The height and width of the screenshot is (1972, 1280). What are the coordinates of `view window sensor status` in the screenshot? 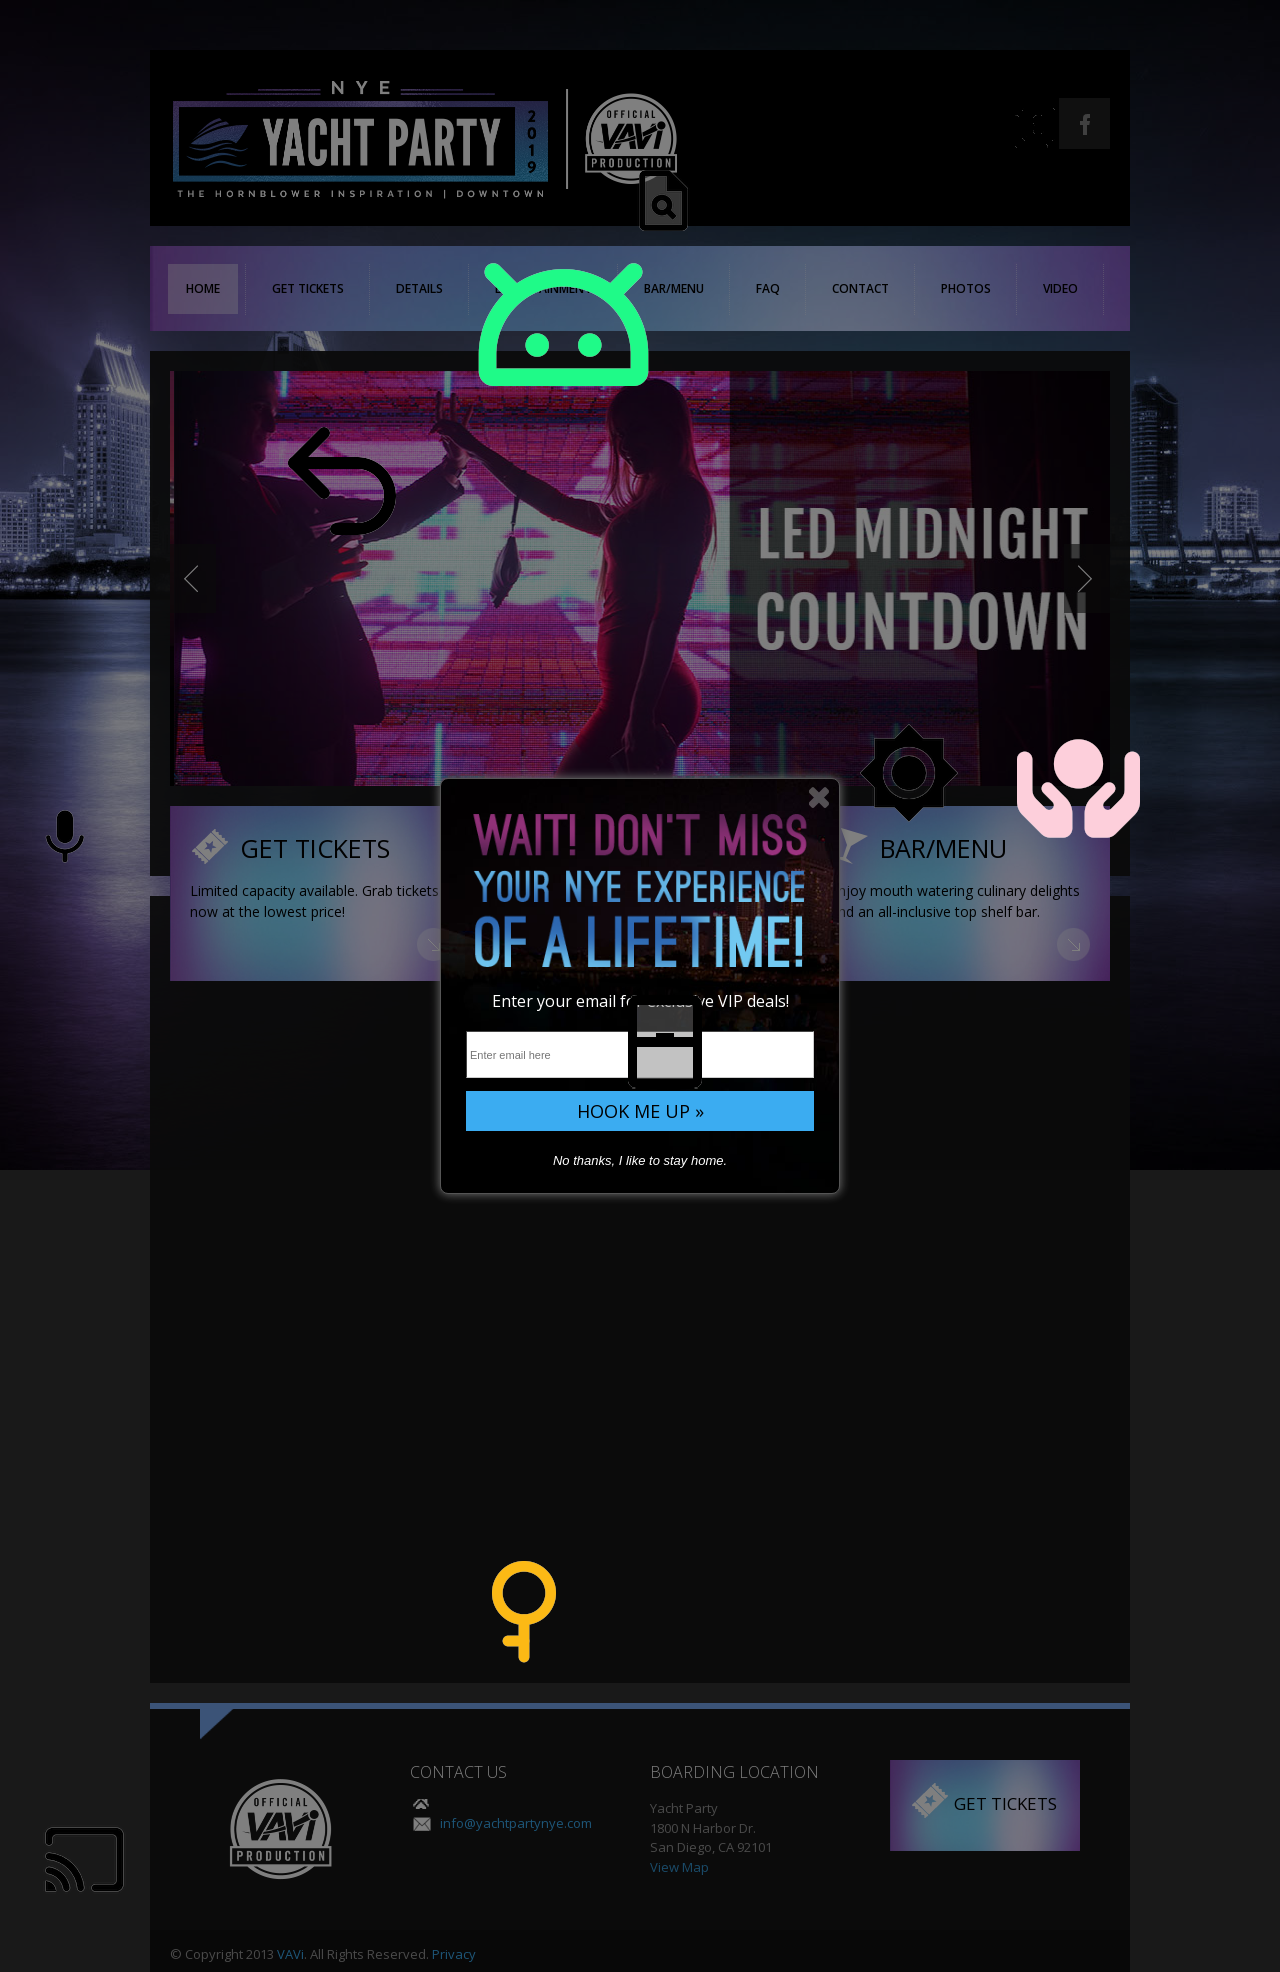 It's located at (665, 1042).